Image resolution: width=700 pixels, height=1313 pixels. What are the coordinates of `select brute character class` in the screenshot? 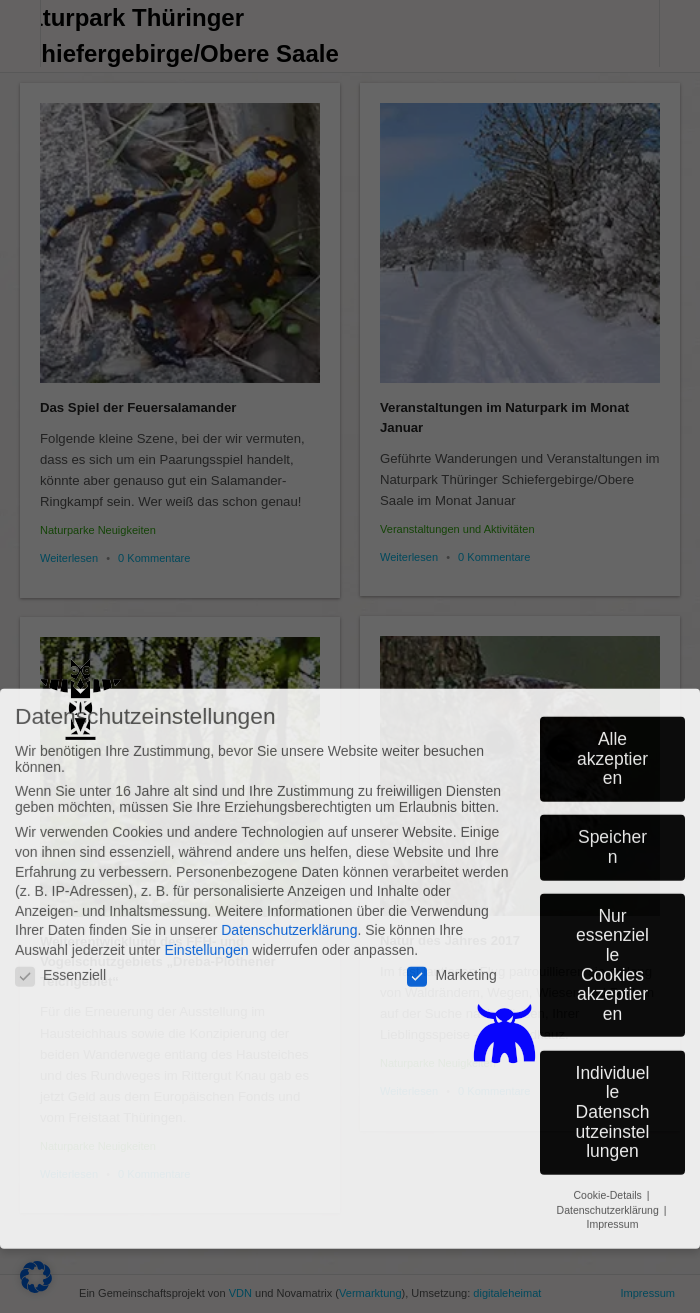 It's located at (504, 1033).